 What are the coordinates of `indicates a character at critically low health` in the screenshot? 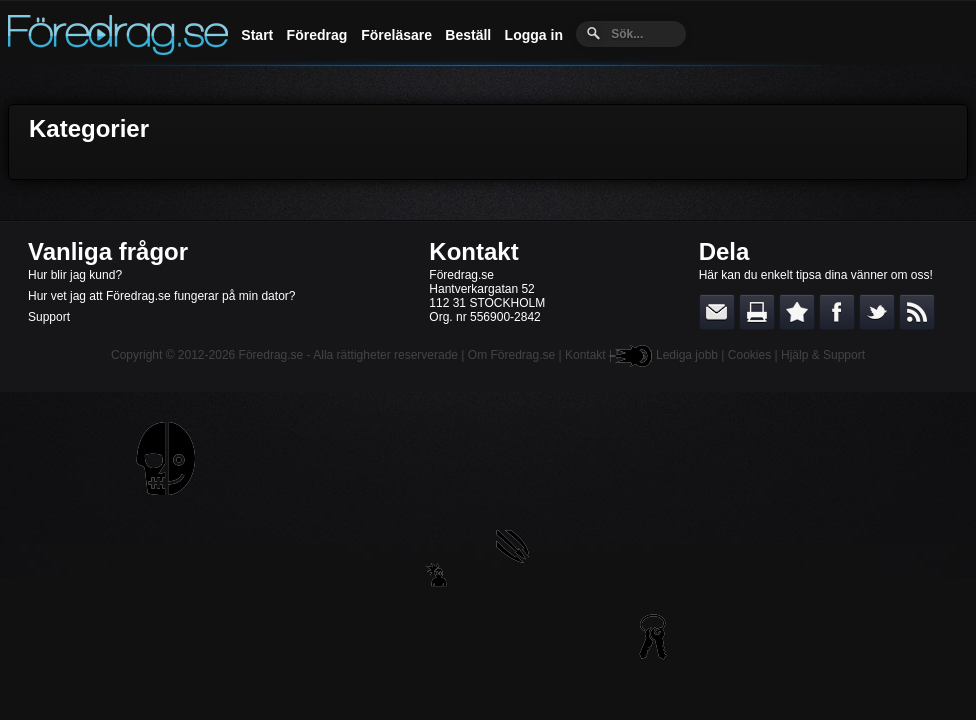 It's located at (166, 458).